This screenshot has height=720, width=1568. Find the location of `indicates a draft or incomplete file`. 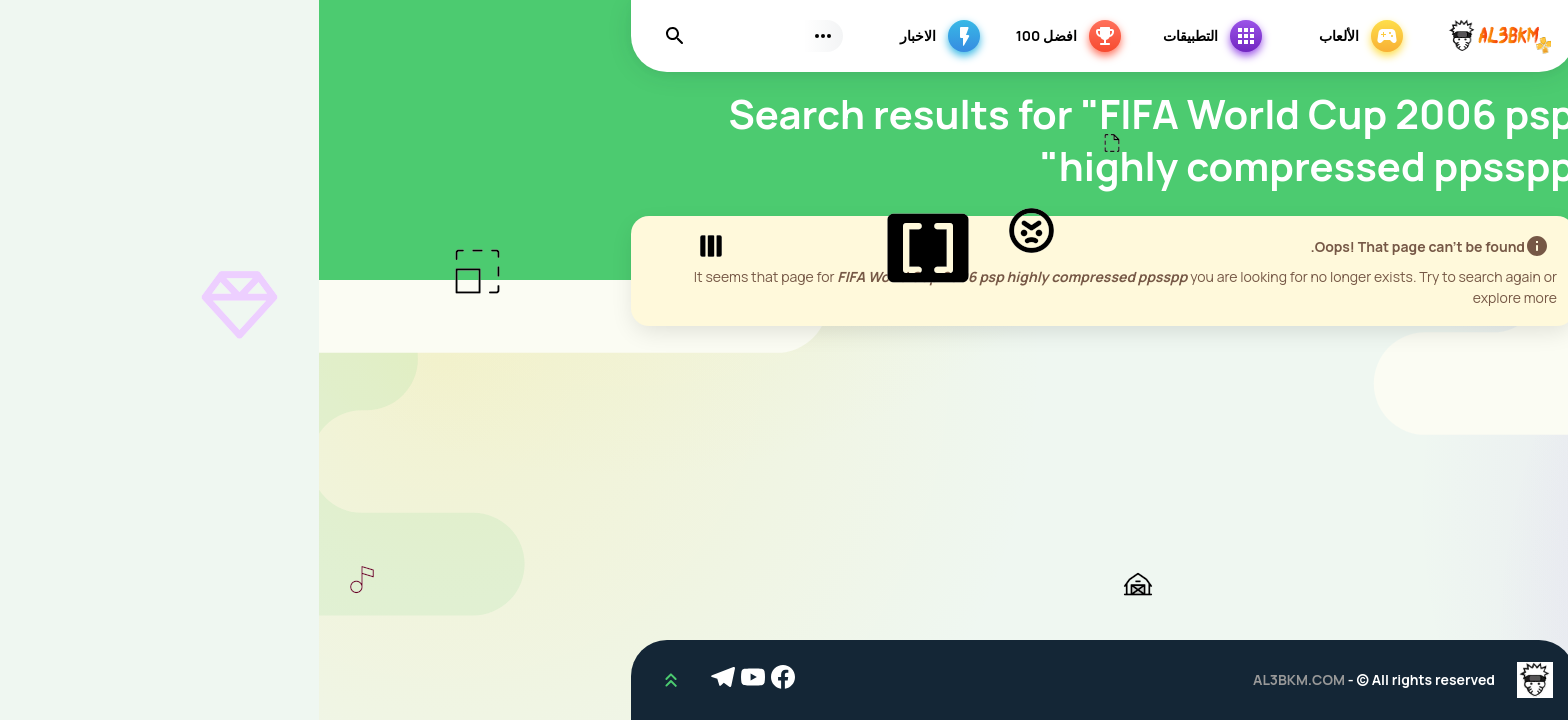

indicates a draft or incomplete file is located at coordinates (1112, 143).